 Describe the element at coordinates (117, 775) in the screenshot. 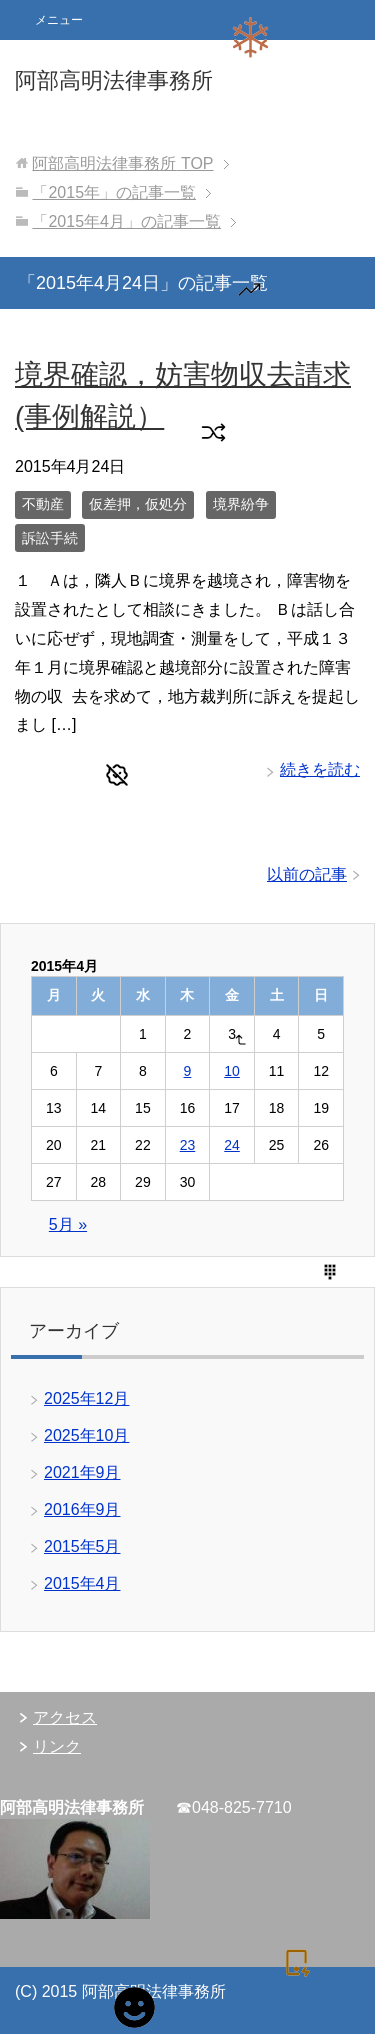

I see `discount or promotion unavailable` at that location.